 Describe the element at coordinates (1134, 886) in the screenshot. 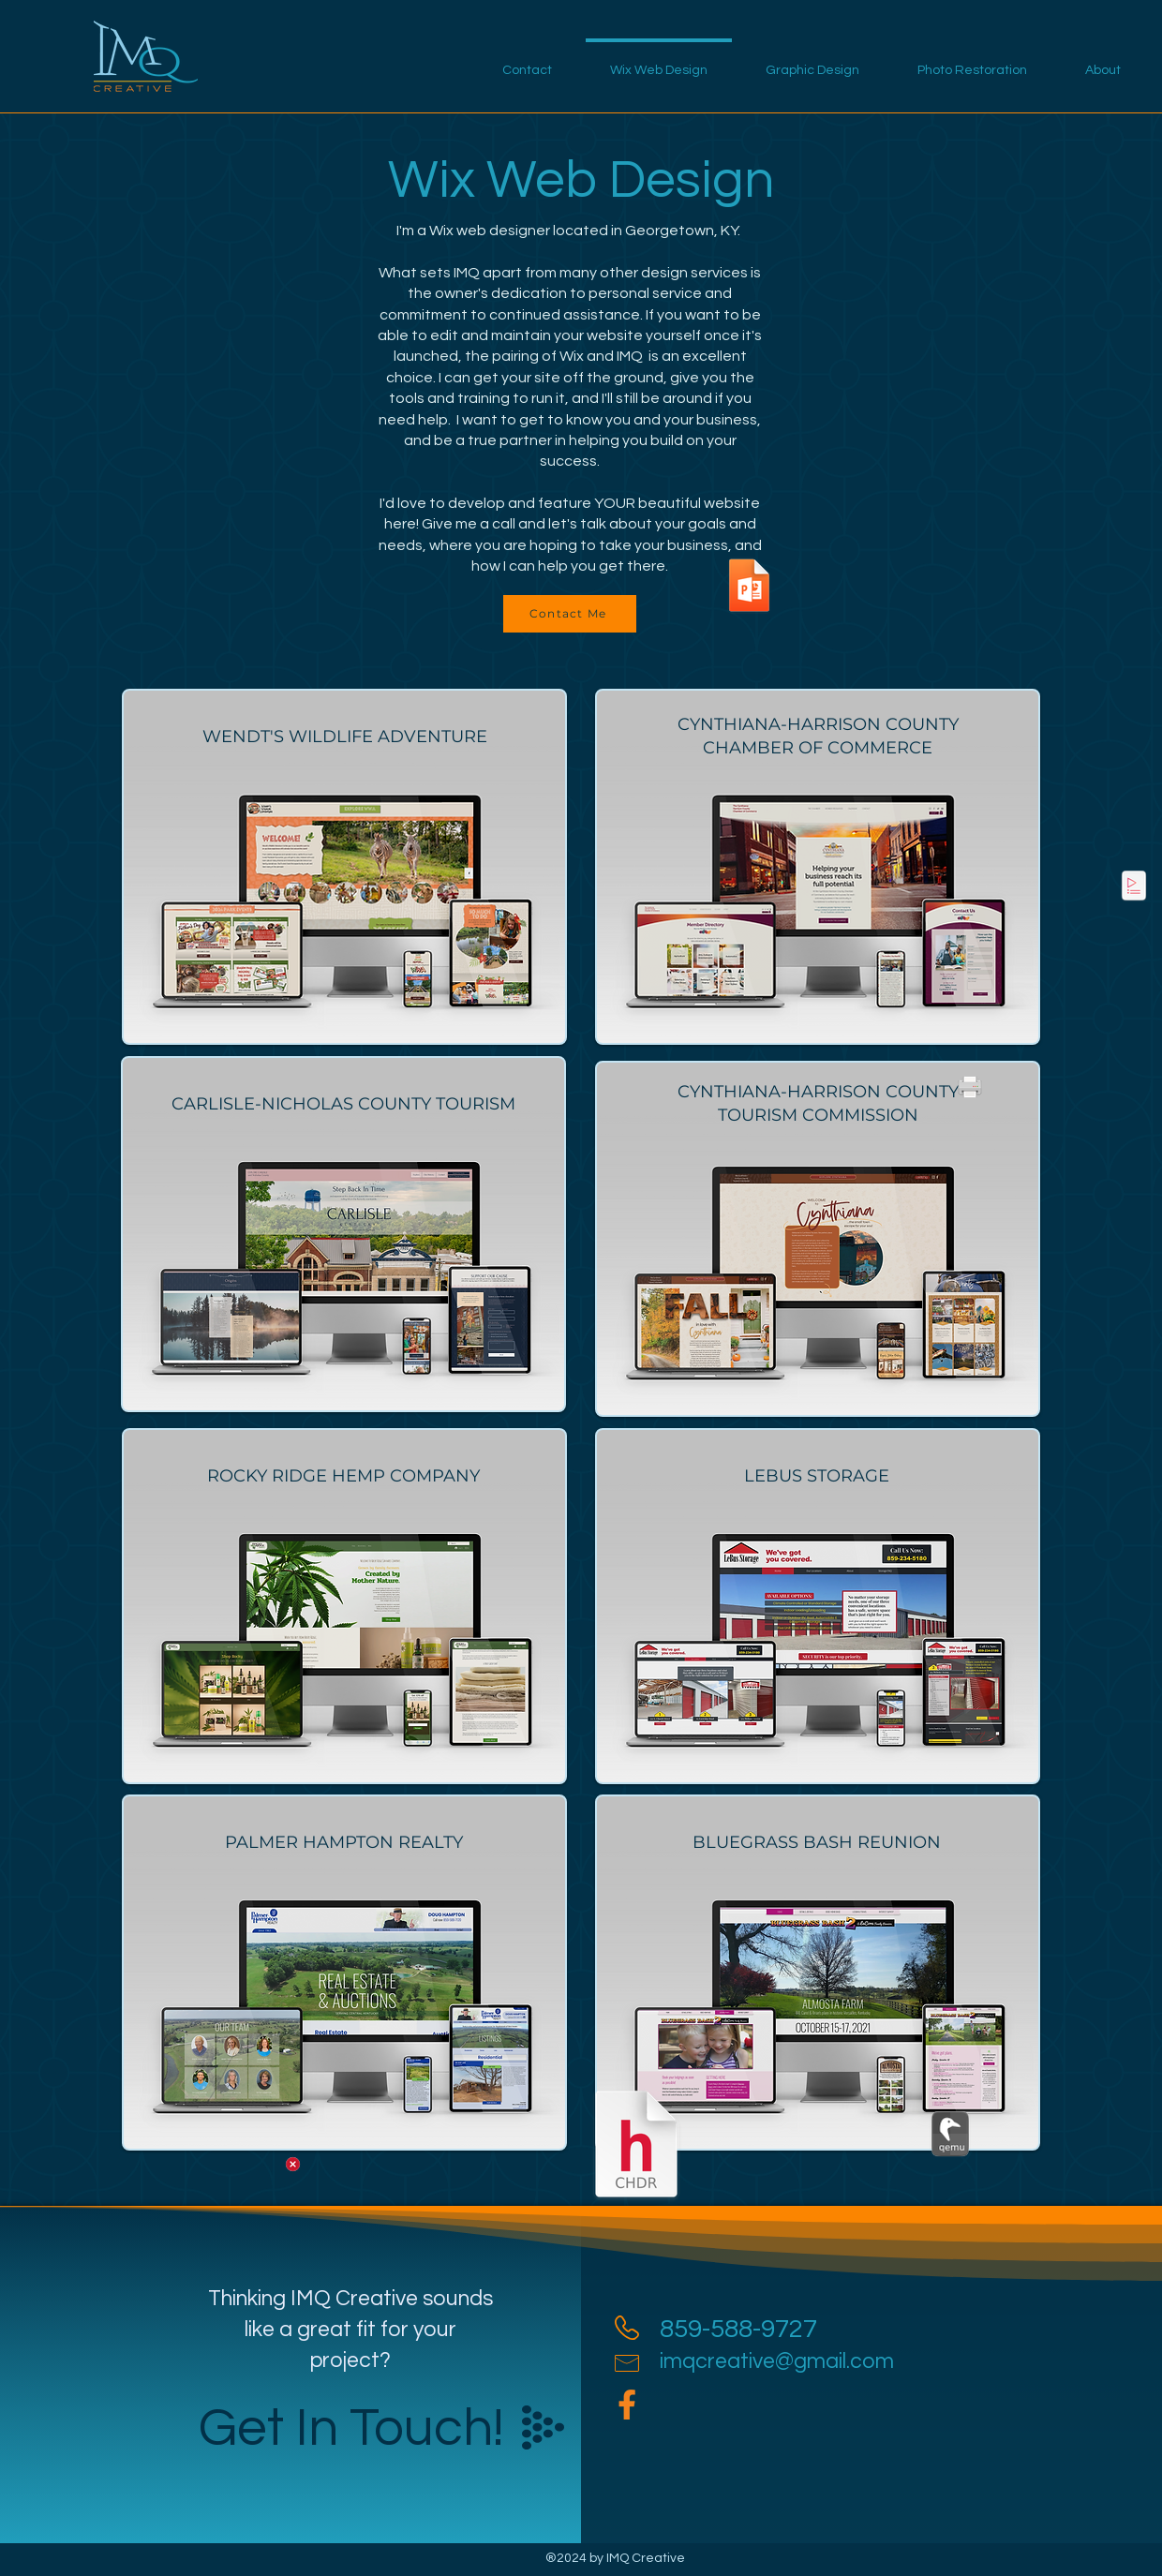

I see `open a playlist file` at that location.